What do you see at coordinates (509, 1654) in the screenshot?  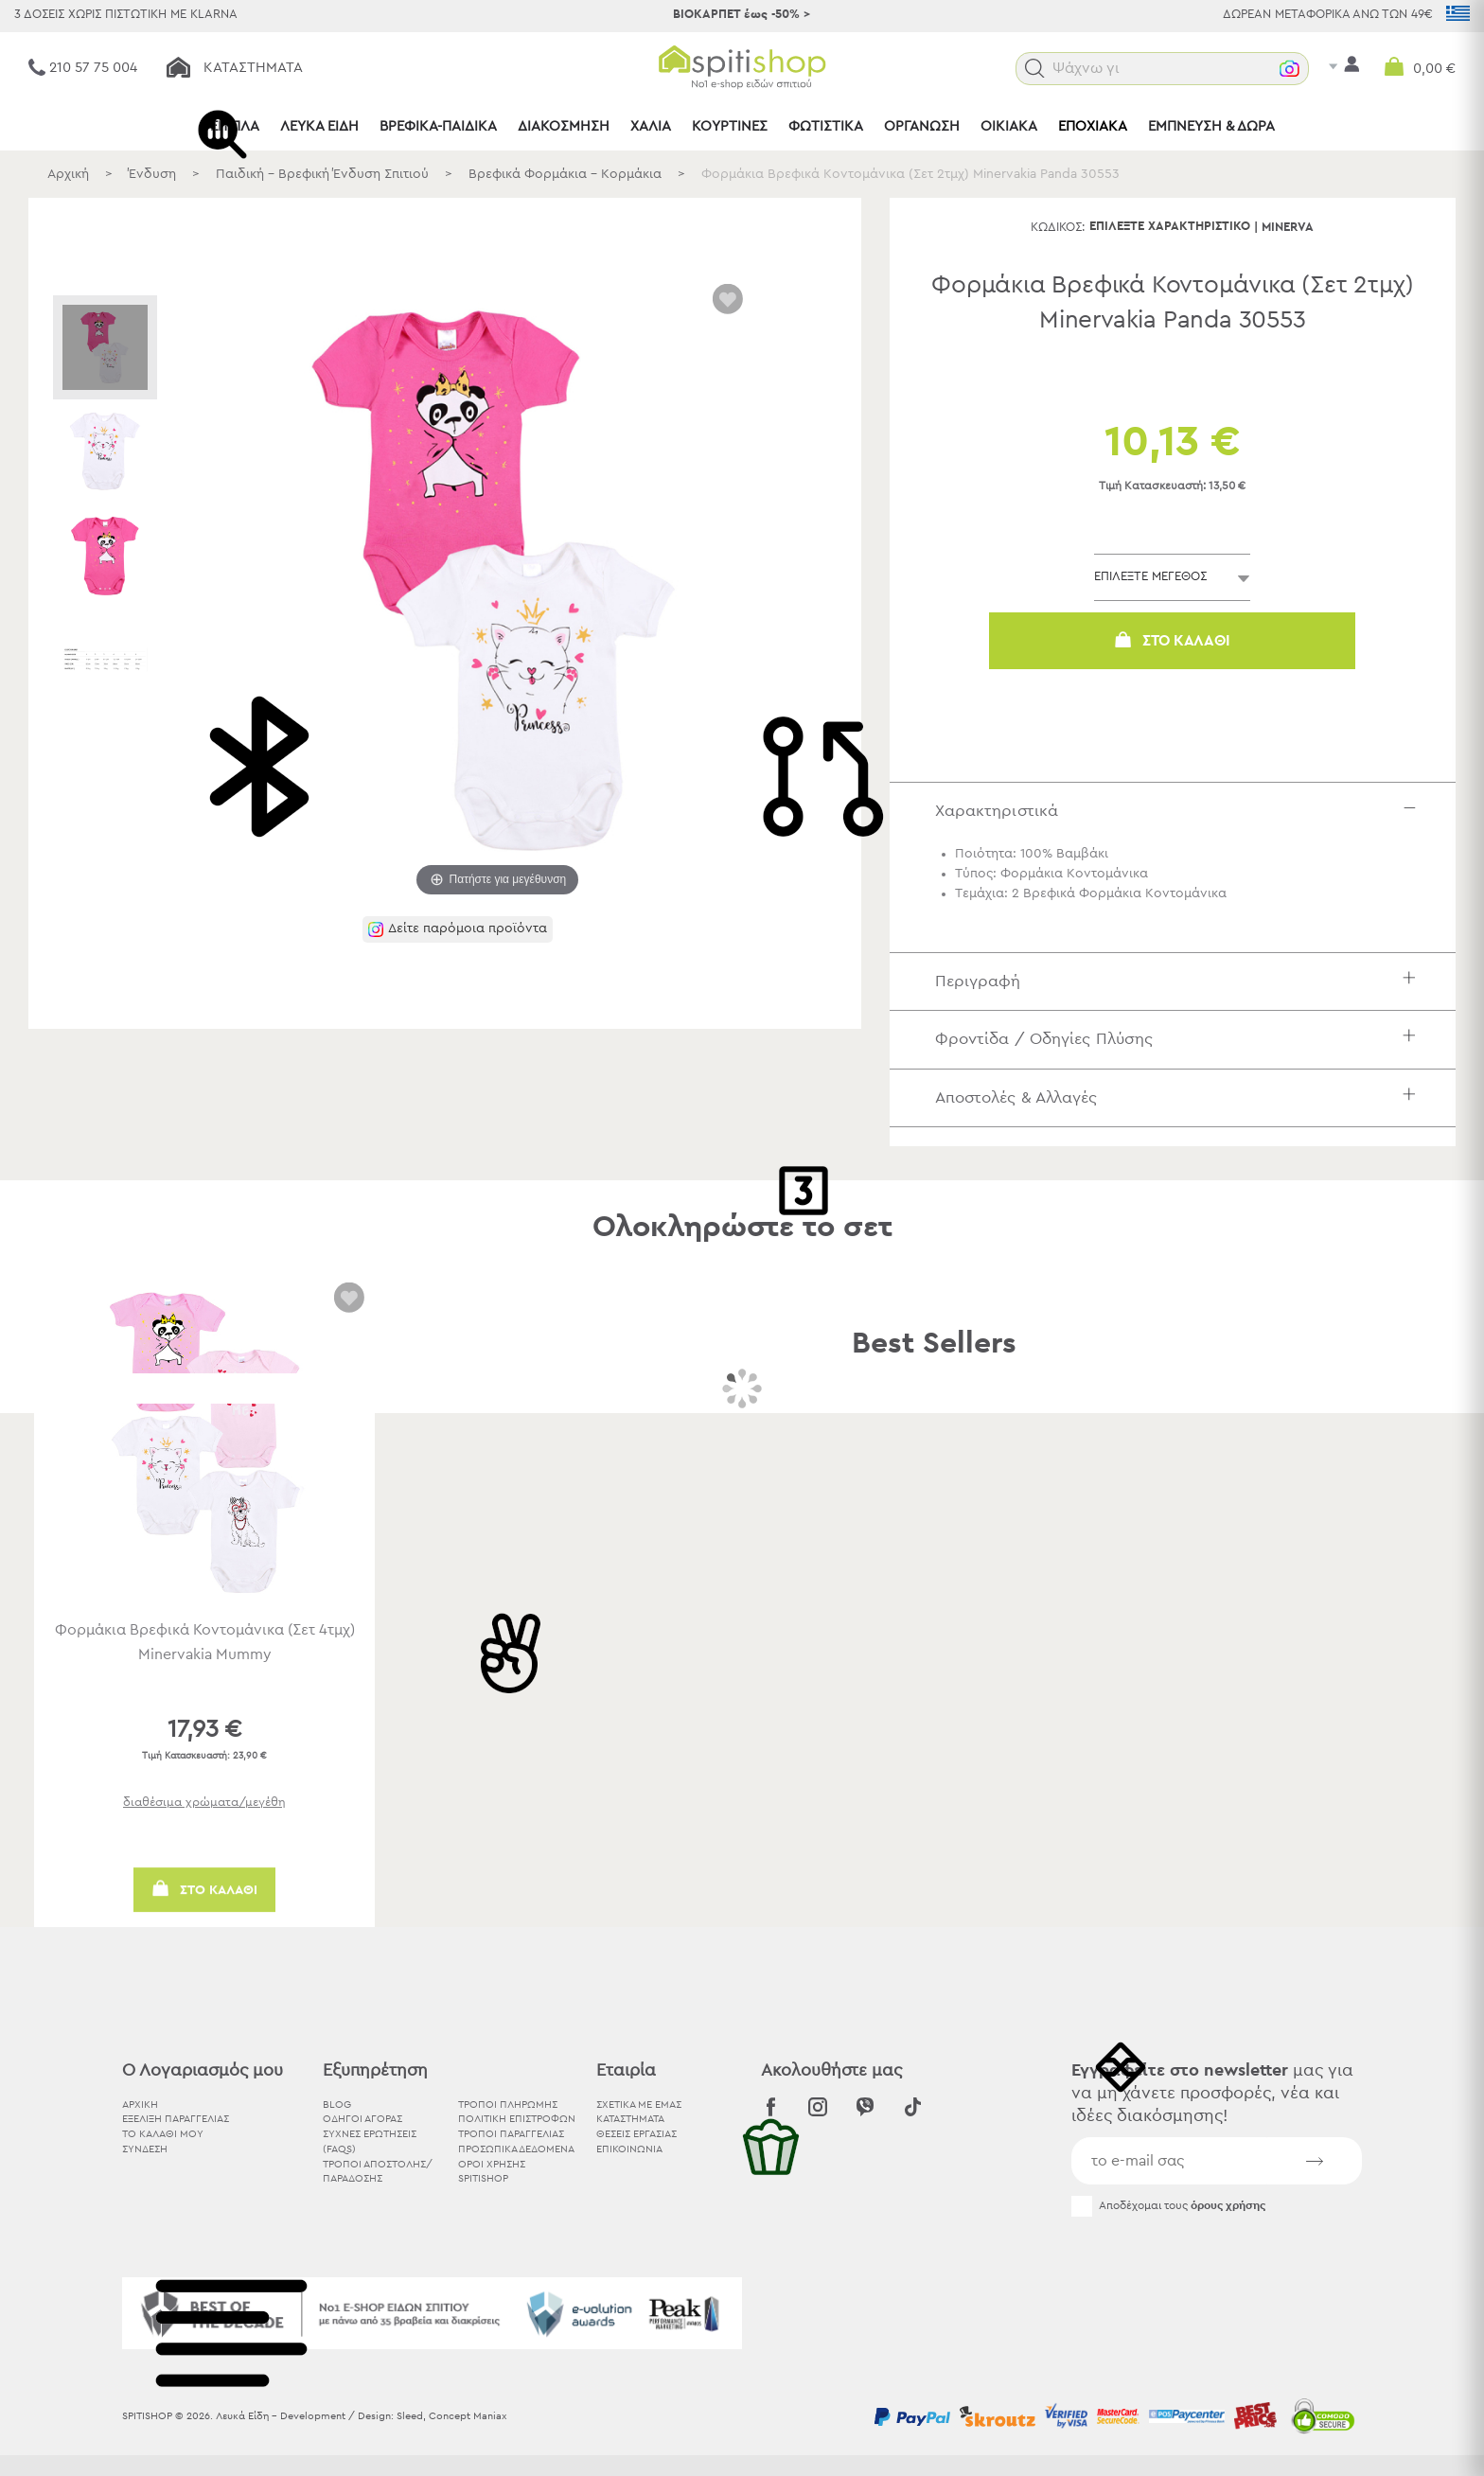 I see `send a peace sign or friendly gesture` at bounding box center [509, 1654].